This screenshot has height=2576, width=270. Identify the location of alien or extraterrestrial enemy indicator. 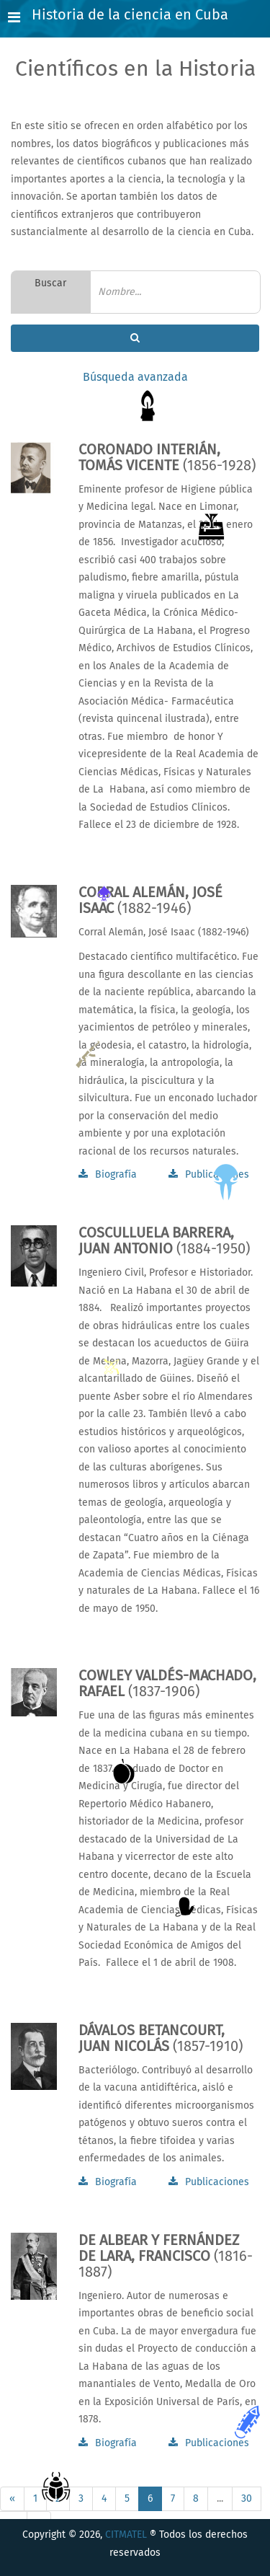
(225, 1182).